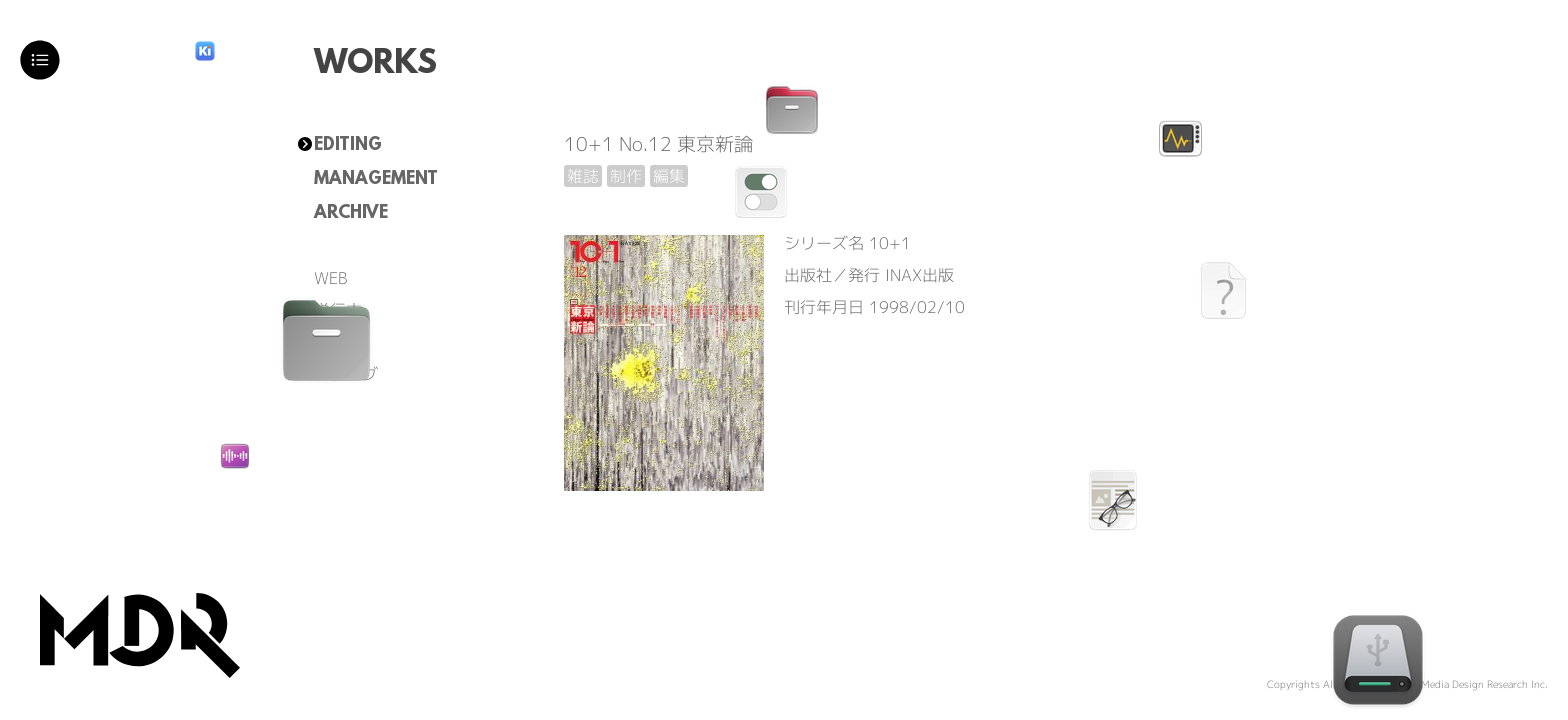 This screenshot has width=1568, height=720. Describe the element at coordinates (205, 51) in the screenshot. I see `open KiCad electronic design automation software` at that location.